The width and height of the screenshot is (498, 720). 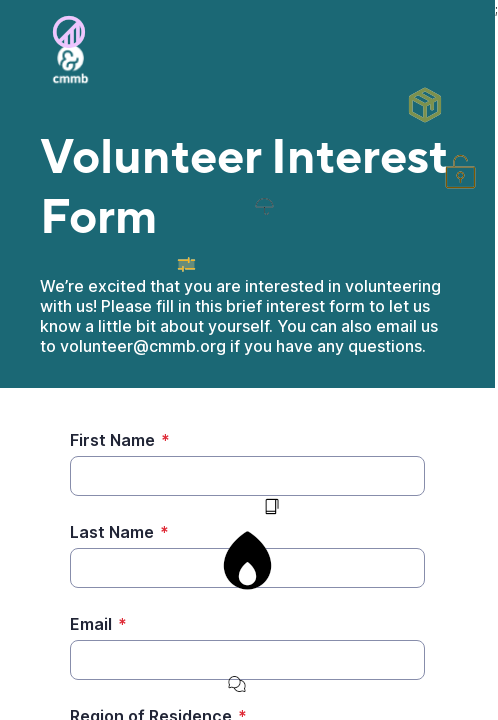 What do you see at coordinates (425, 105) in the screenshot?
I see `view order shipment details` at bounding box center [425, 105].